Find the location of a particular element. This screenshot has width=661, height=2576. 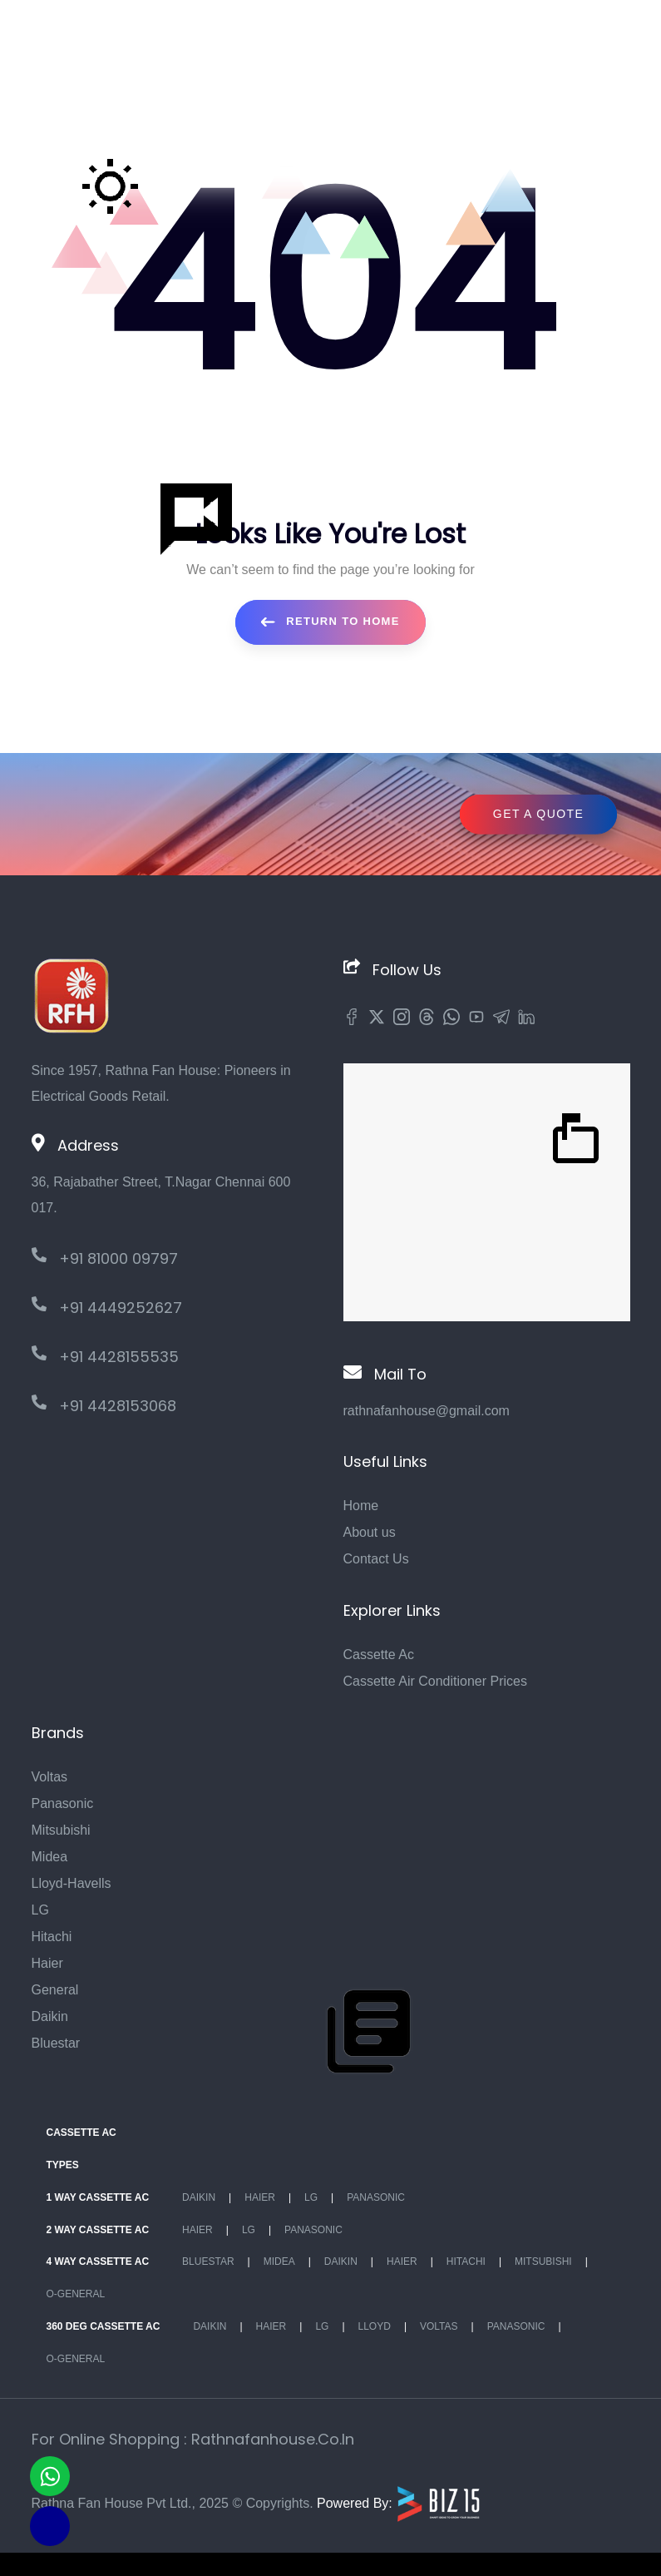

access your document library is located at coordinates (368, 2031).